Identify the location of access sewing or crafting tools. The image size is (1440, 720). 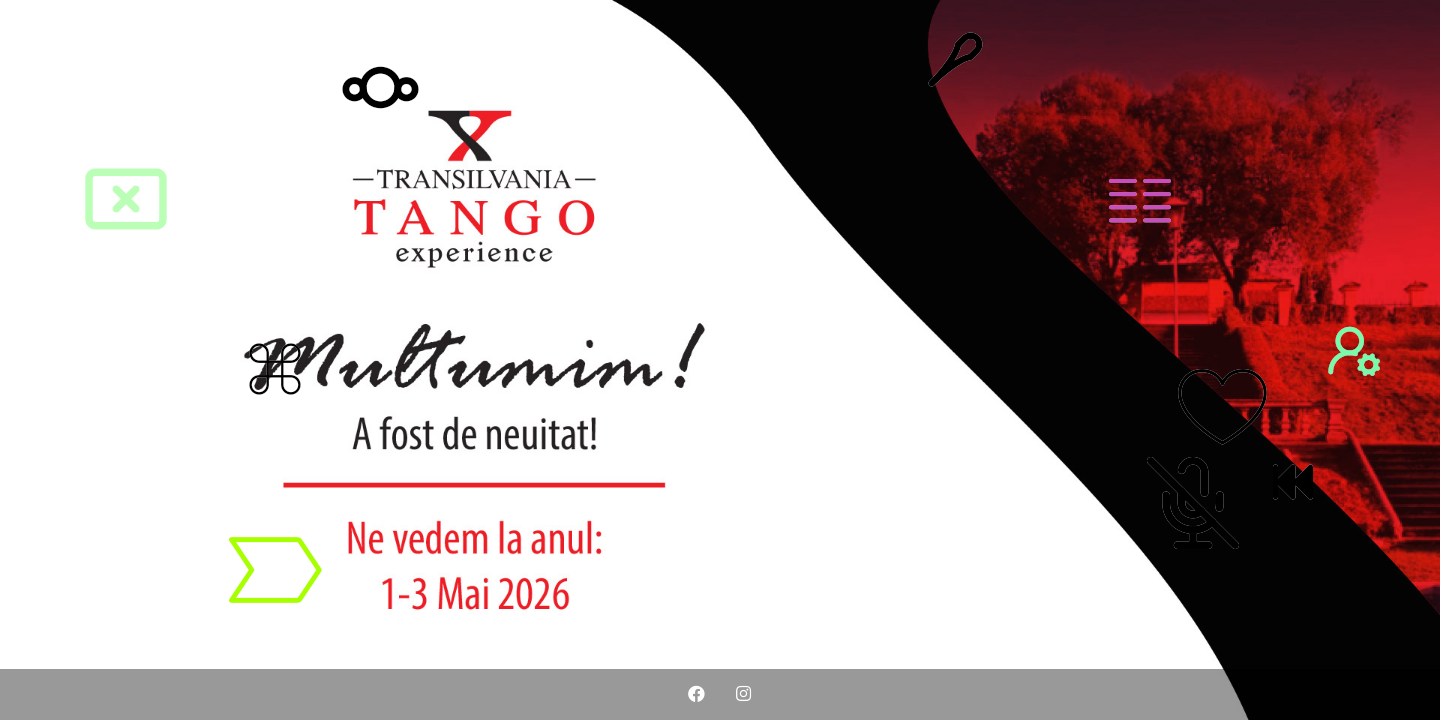
(955, 59).